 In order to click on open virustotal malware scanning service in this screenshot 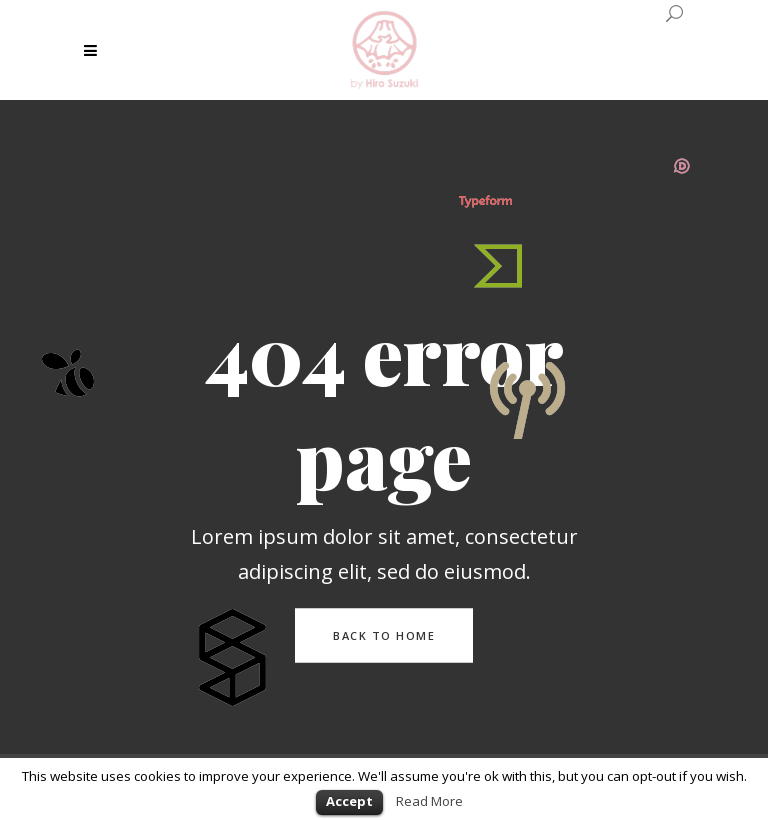, I will do `click(498, 266)`.